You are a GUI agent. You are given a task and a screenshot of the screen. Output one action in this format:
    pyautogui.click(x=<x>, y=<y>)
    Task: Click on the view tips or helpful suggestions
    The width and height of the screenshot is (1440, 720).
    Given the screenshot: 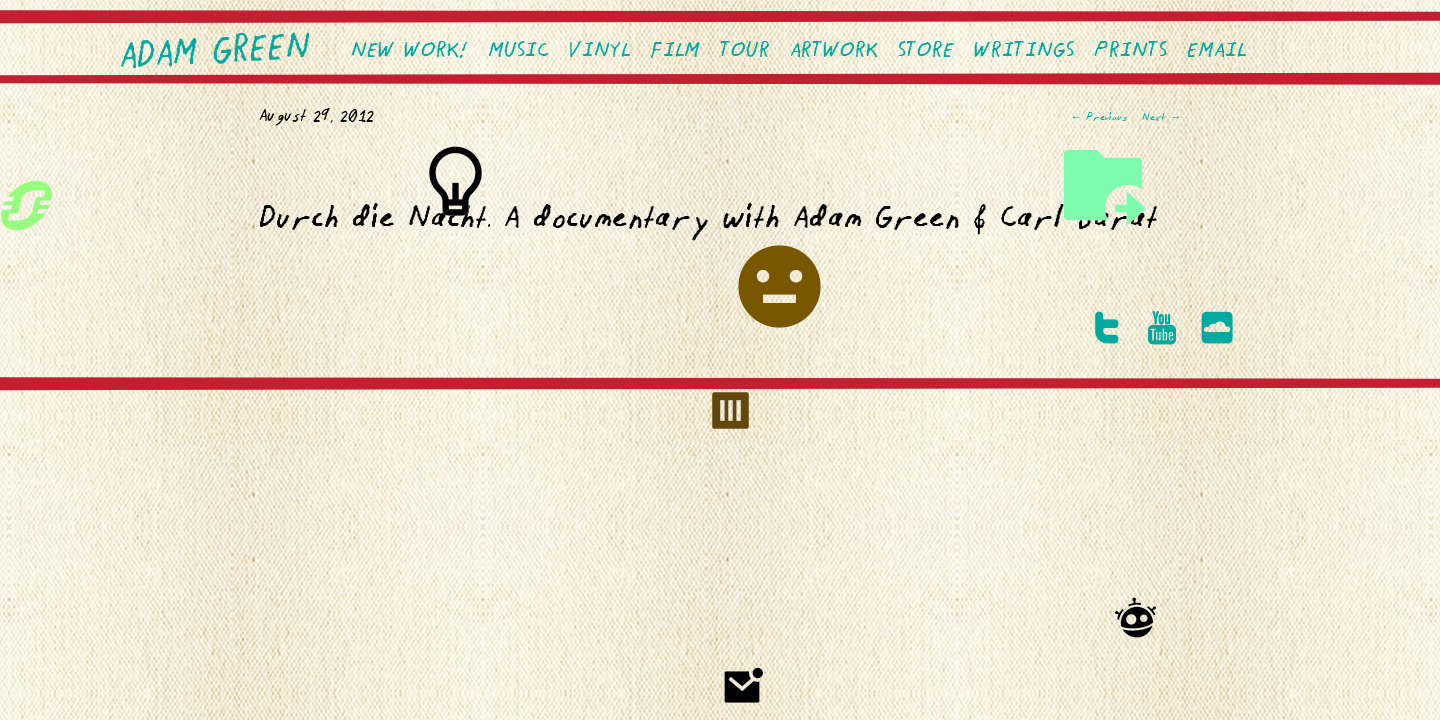 What is the action you would take?
    pyautogui.click(x=455, y=179)
    